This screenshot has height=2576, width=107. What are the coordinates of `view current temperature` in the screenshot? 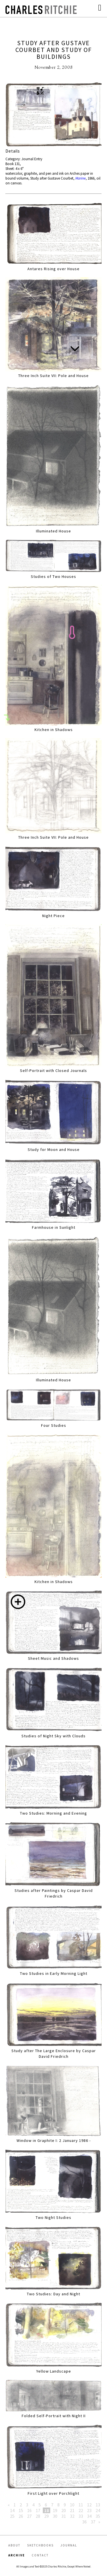 It's located at (72, 632).